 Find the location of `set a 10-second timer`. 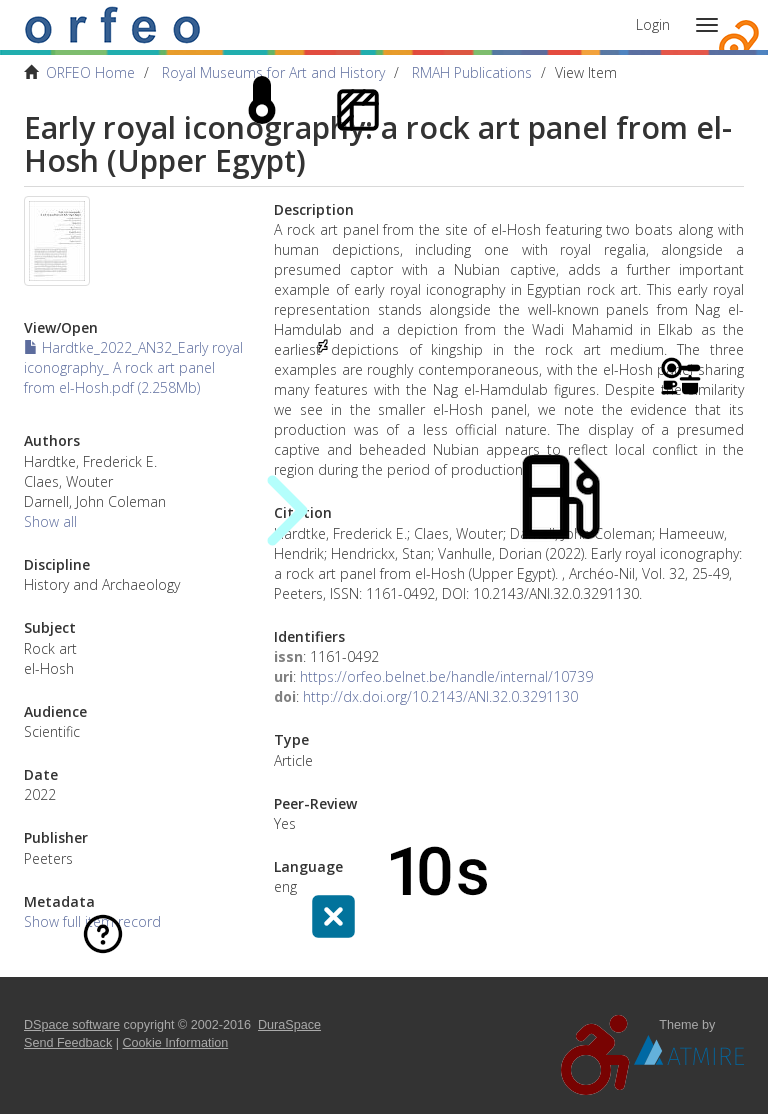

set a 10-second timer is located at coordinates (439, 871).